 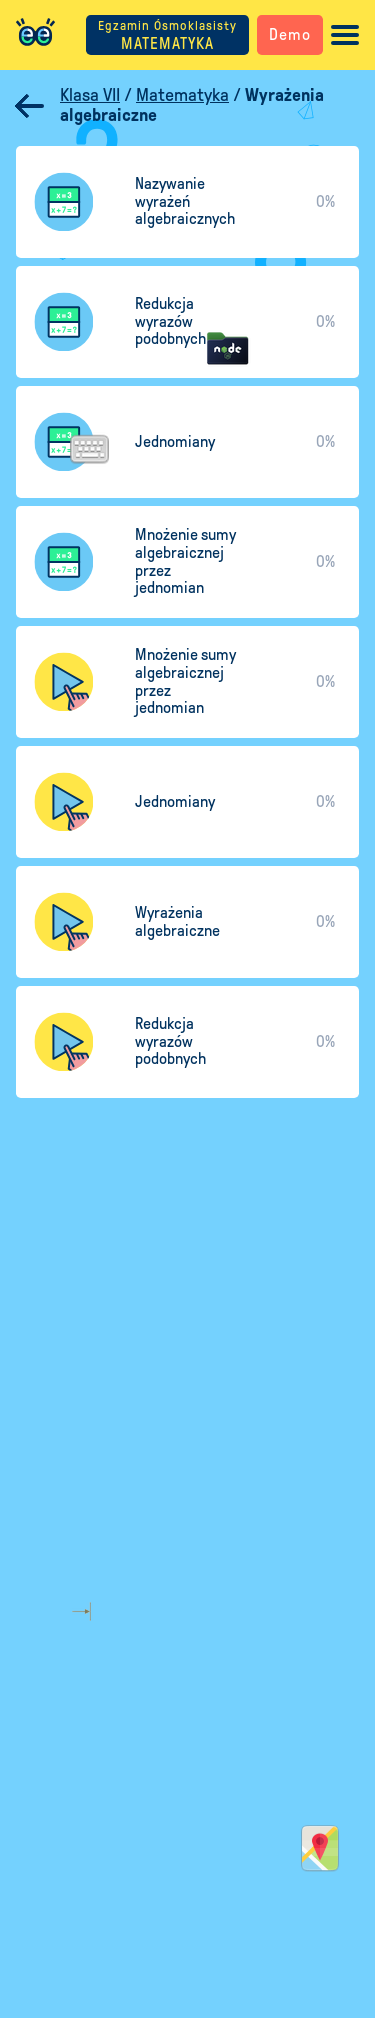 I want to click on open keyboard settings, so click(x=89, y=449).